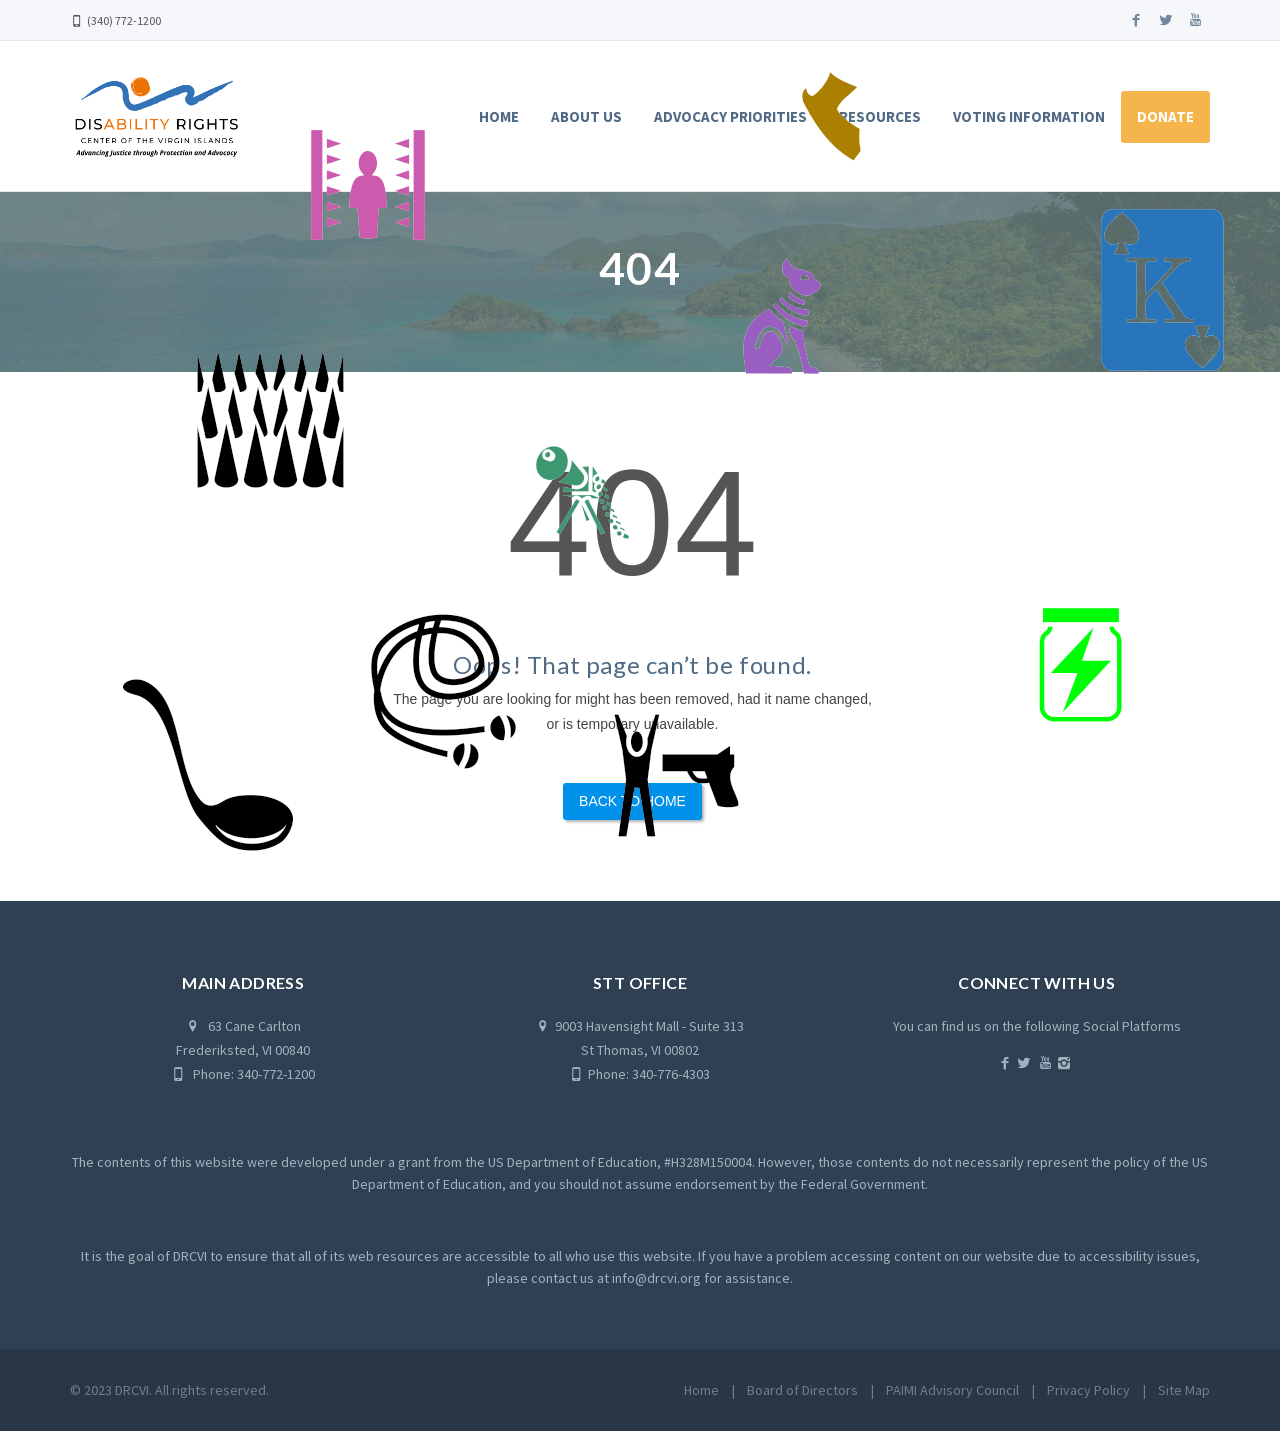 The width and height of the screenshot is (1280, 1431). What do you see at coordinates (782, 316) in the screenshot?
I see `access Egyptian mythology content or games` at bounding box center [782, 316].